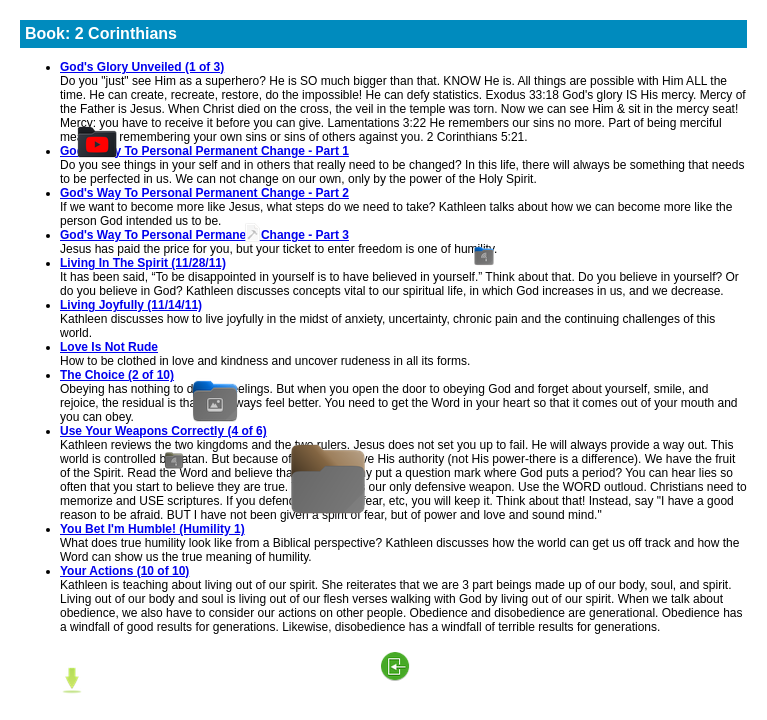  What do you see at coordinates (97, 143) in the screenshot?
I see `open folder containing youtube downloads` at bounding box center [97, 143].